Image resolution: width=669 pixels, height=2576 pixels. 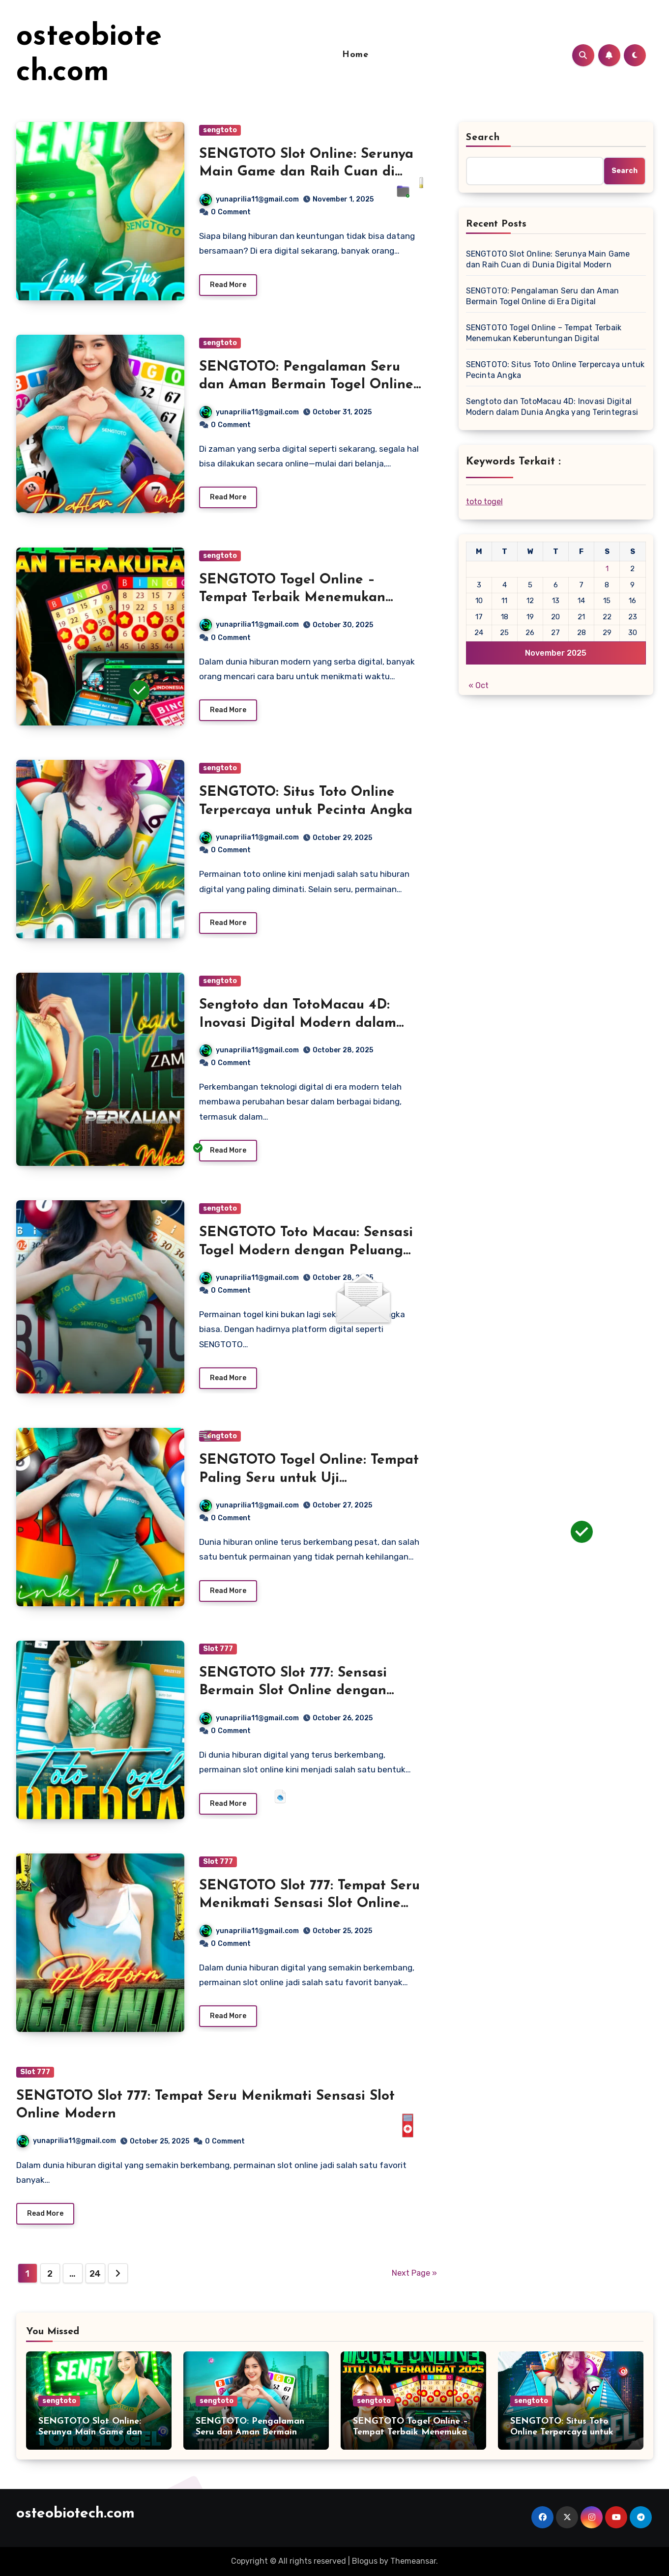 What do you see at coordinates (421, 183) in the screenshot?
I see `indicates low battery level` at bounding box center [421, 183].